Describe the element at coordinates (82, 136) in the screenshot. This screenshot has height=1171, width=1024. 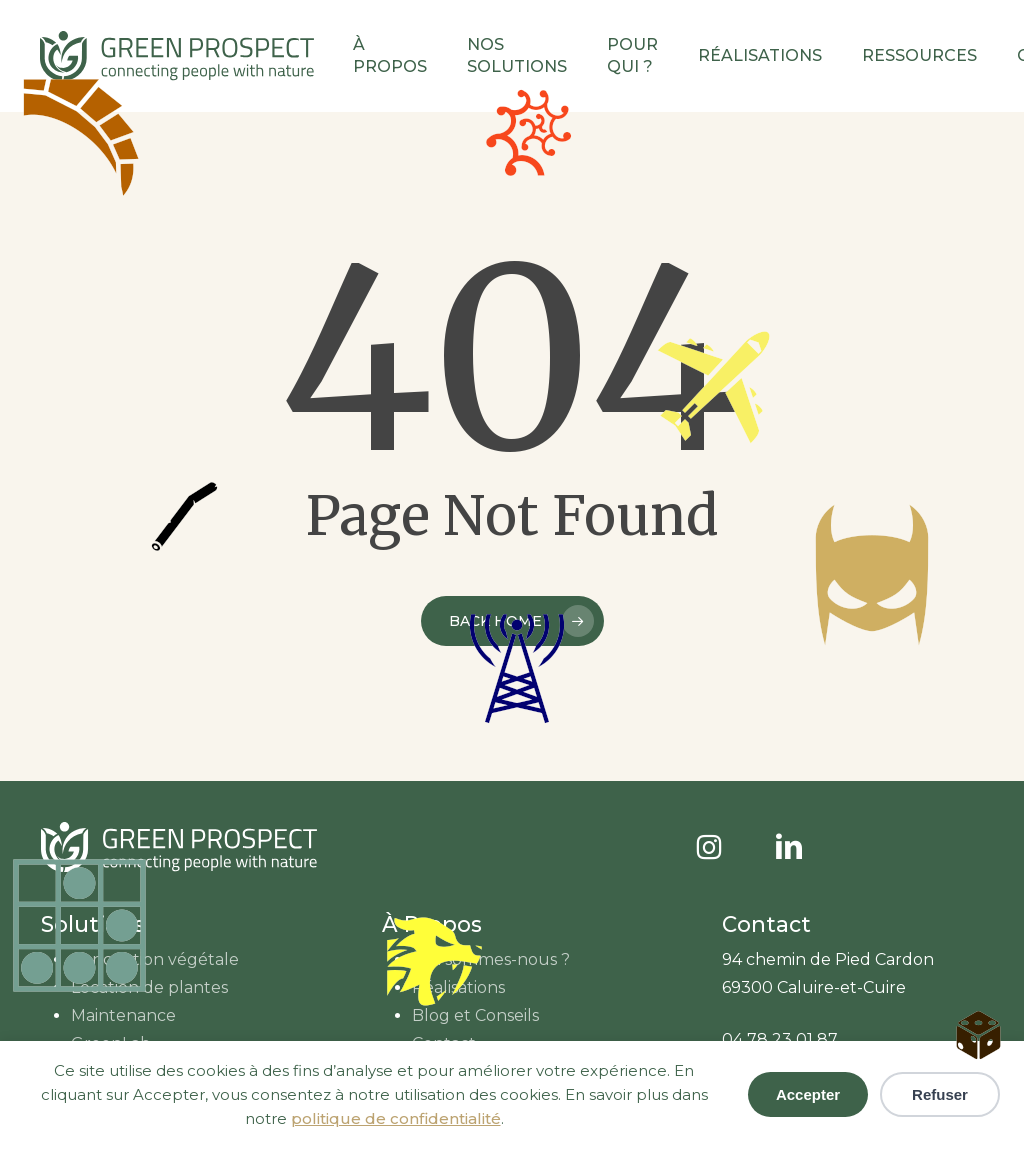
I see `armadillo tail icon for a creature or animal game element` at that location.